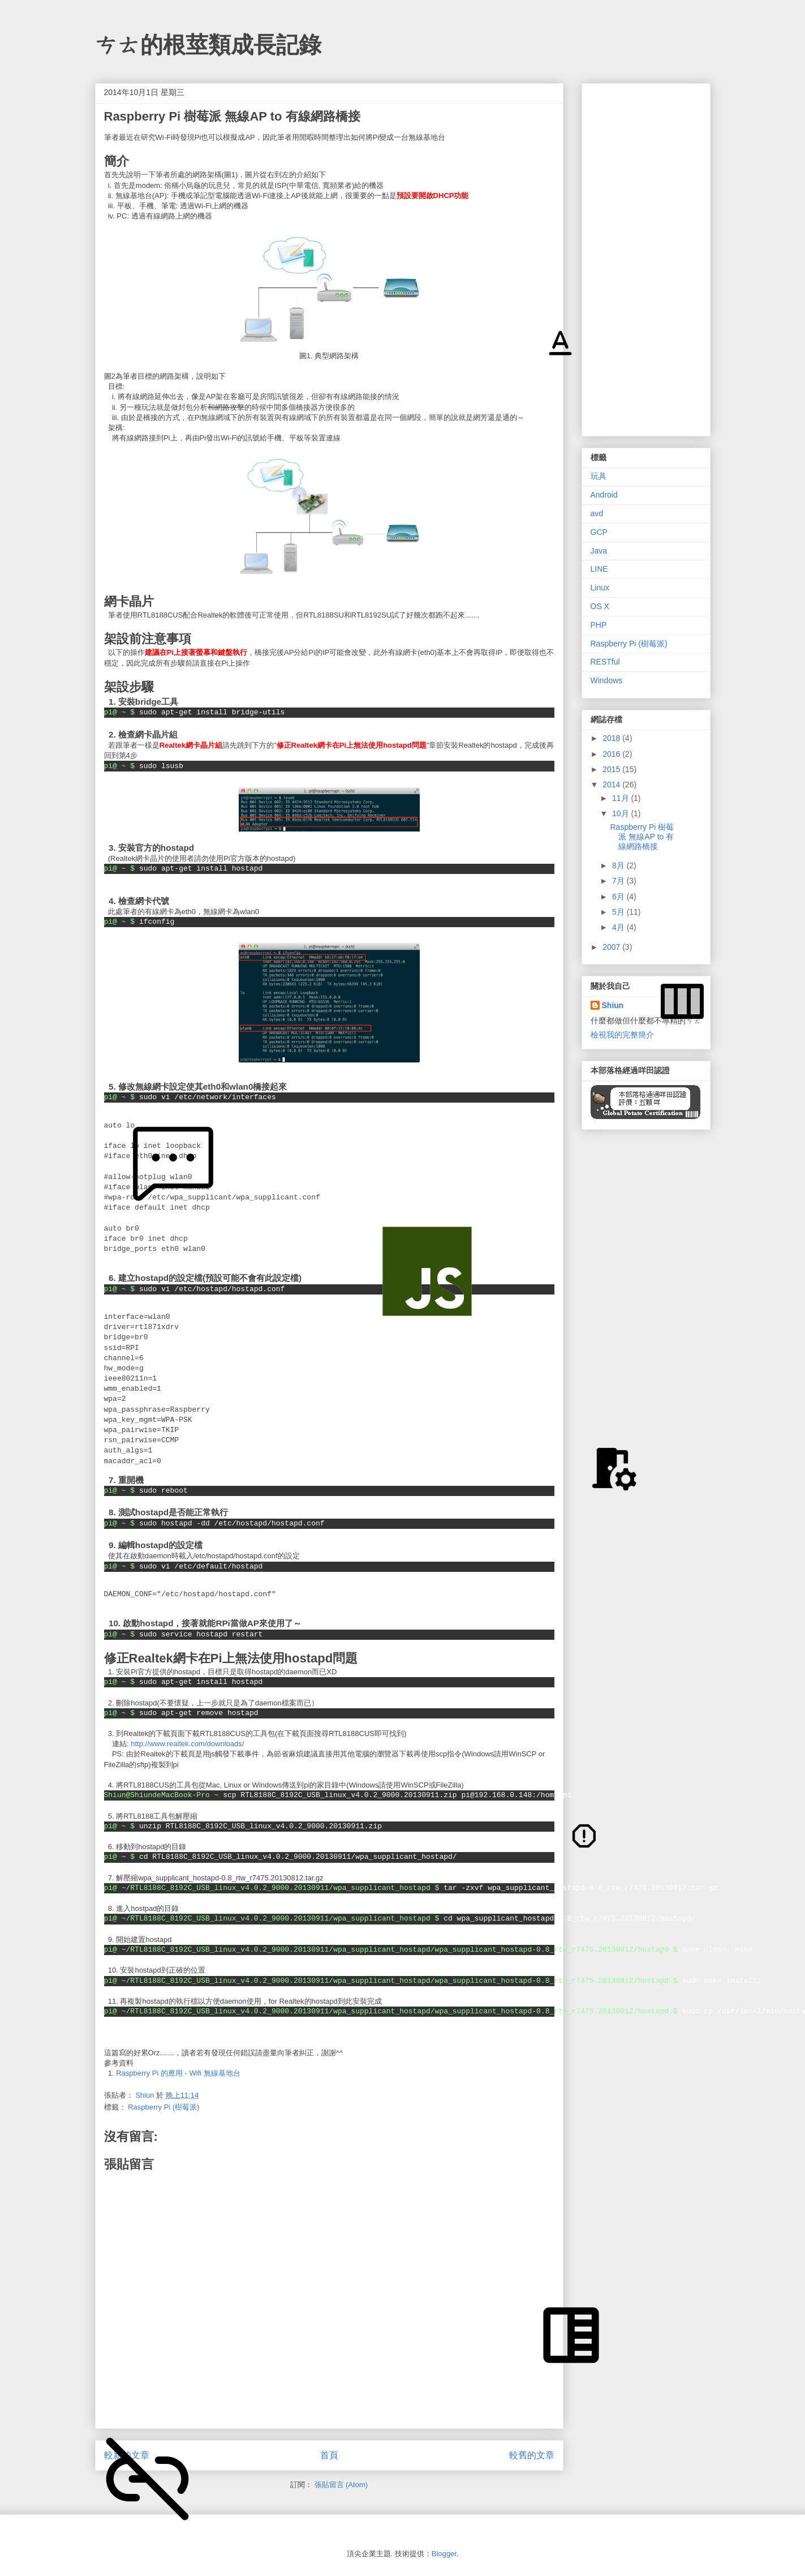  I want to click on adjust room or space settings, so click(612, 1468).